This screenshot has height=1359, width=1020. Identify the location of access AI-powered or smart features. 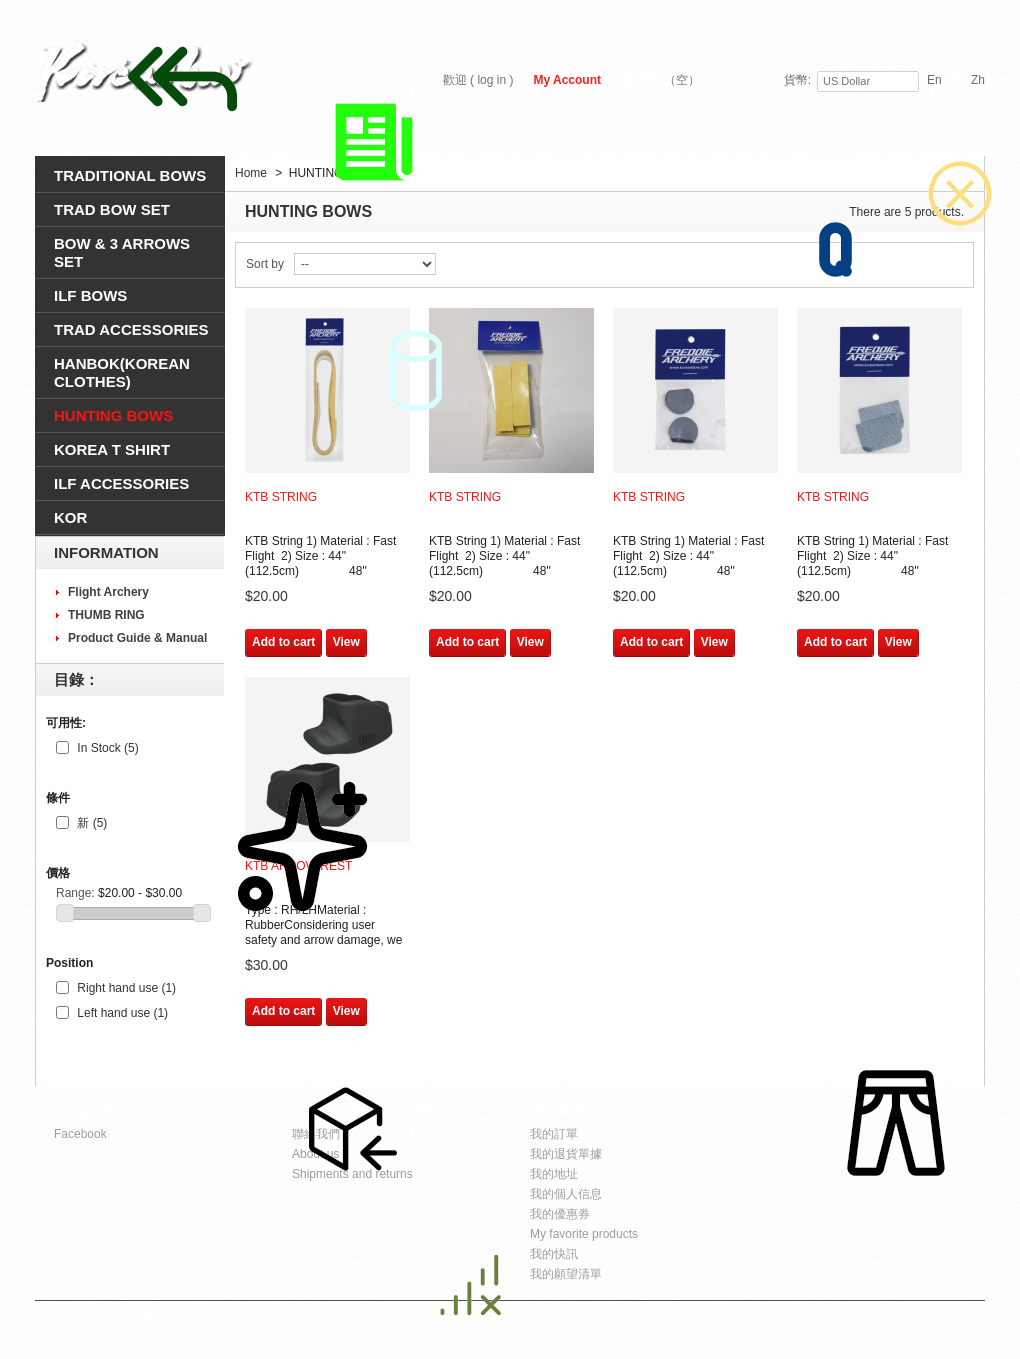
(302, 846).